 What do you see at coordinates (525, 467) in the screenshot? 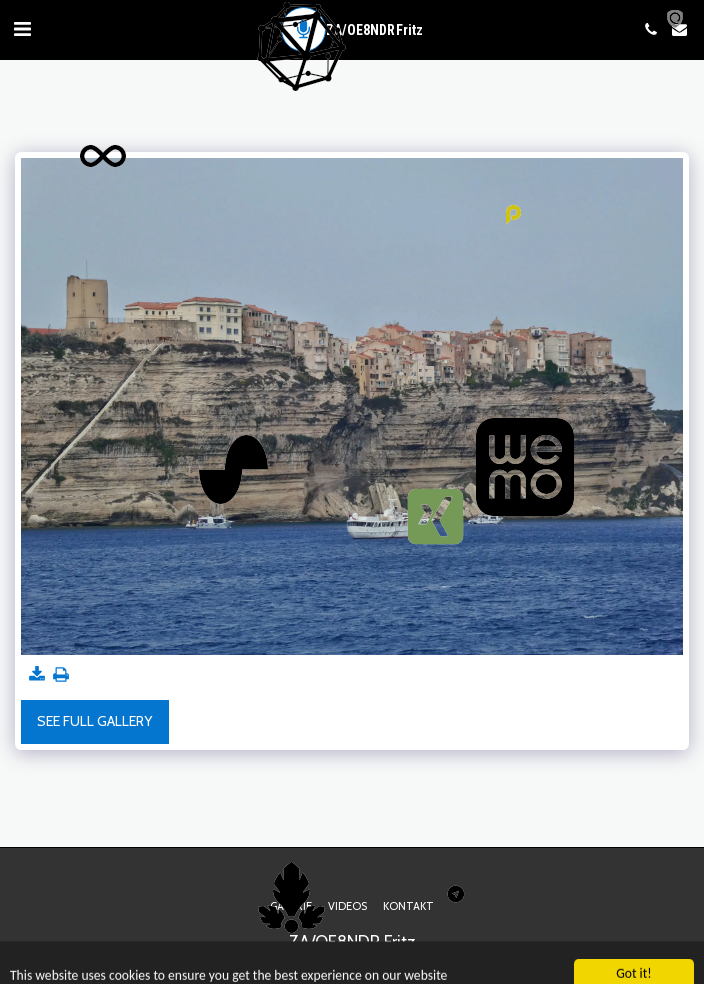
I see `open the Wemo smart home app` at bounding box center [525, 467].